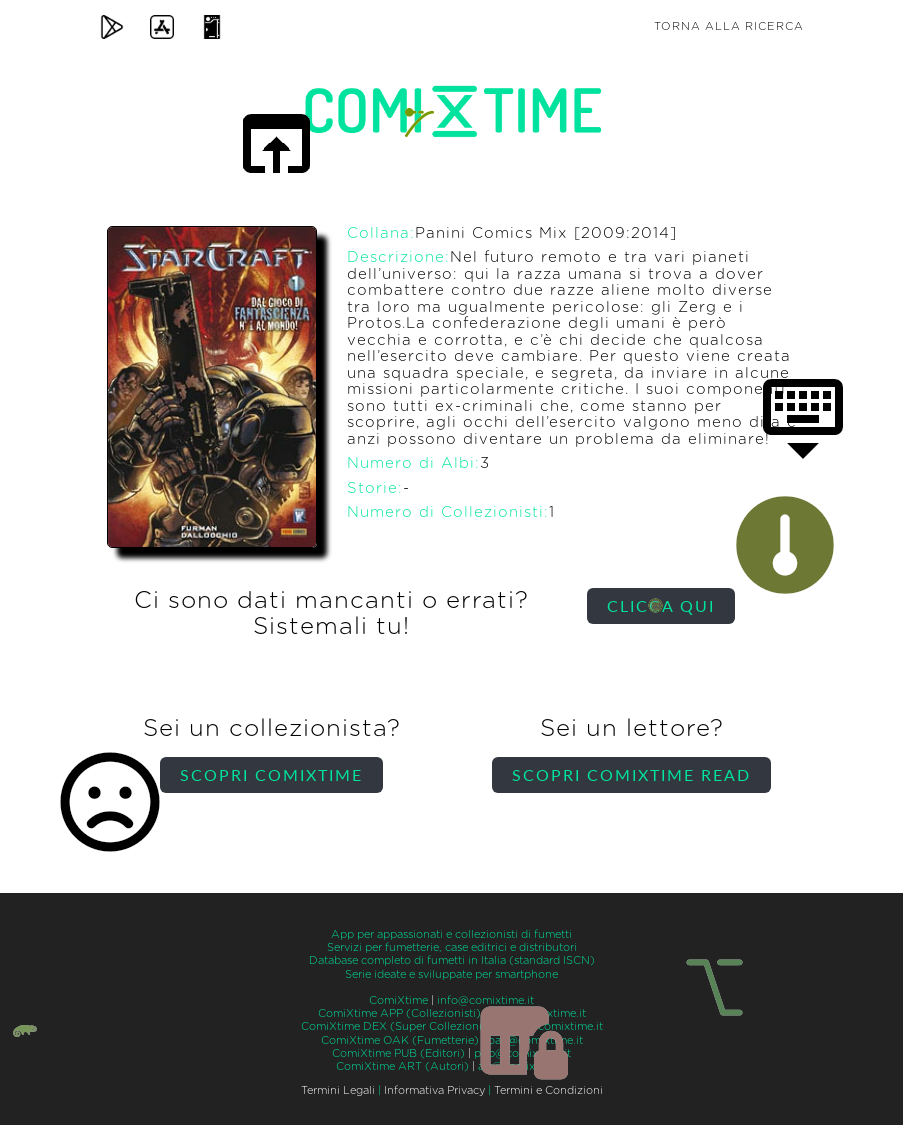 The height and width of the screenshot is (1125, 903). What do you see at coordinates (419, 122) in the screenshot?
I see `adjust animation easing curve` at bounding box center [419, 122].